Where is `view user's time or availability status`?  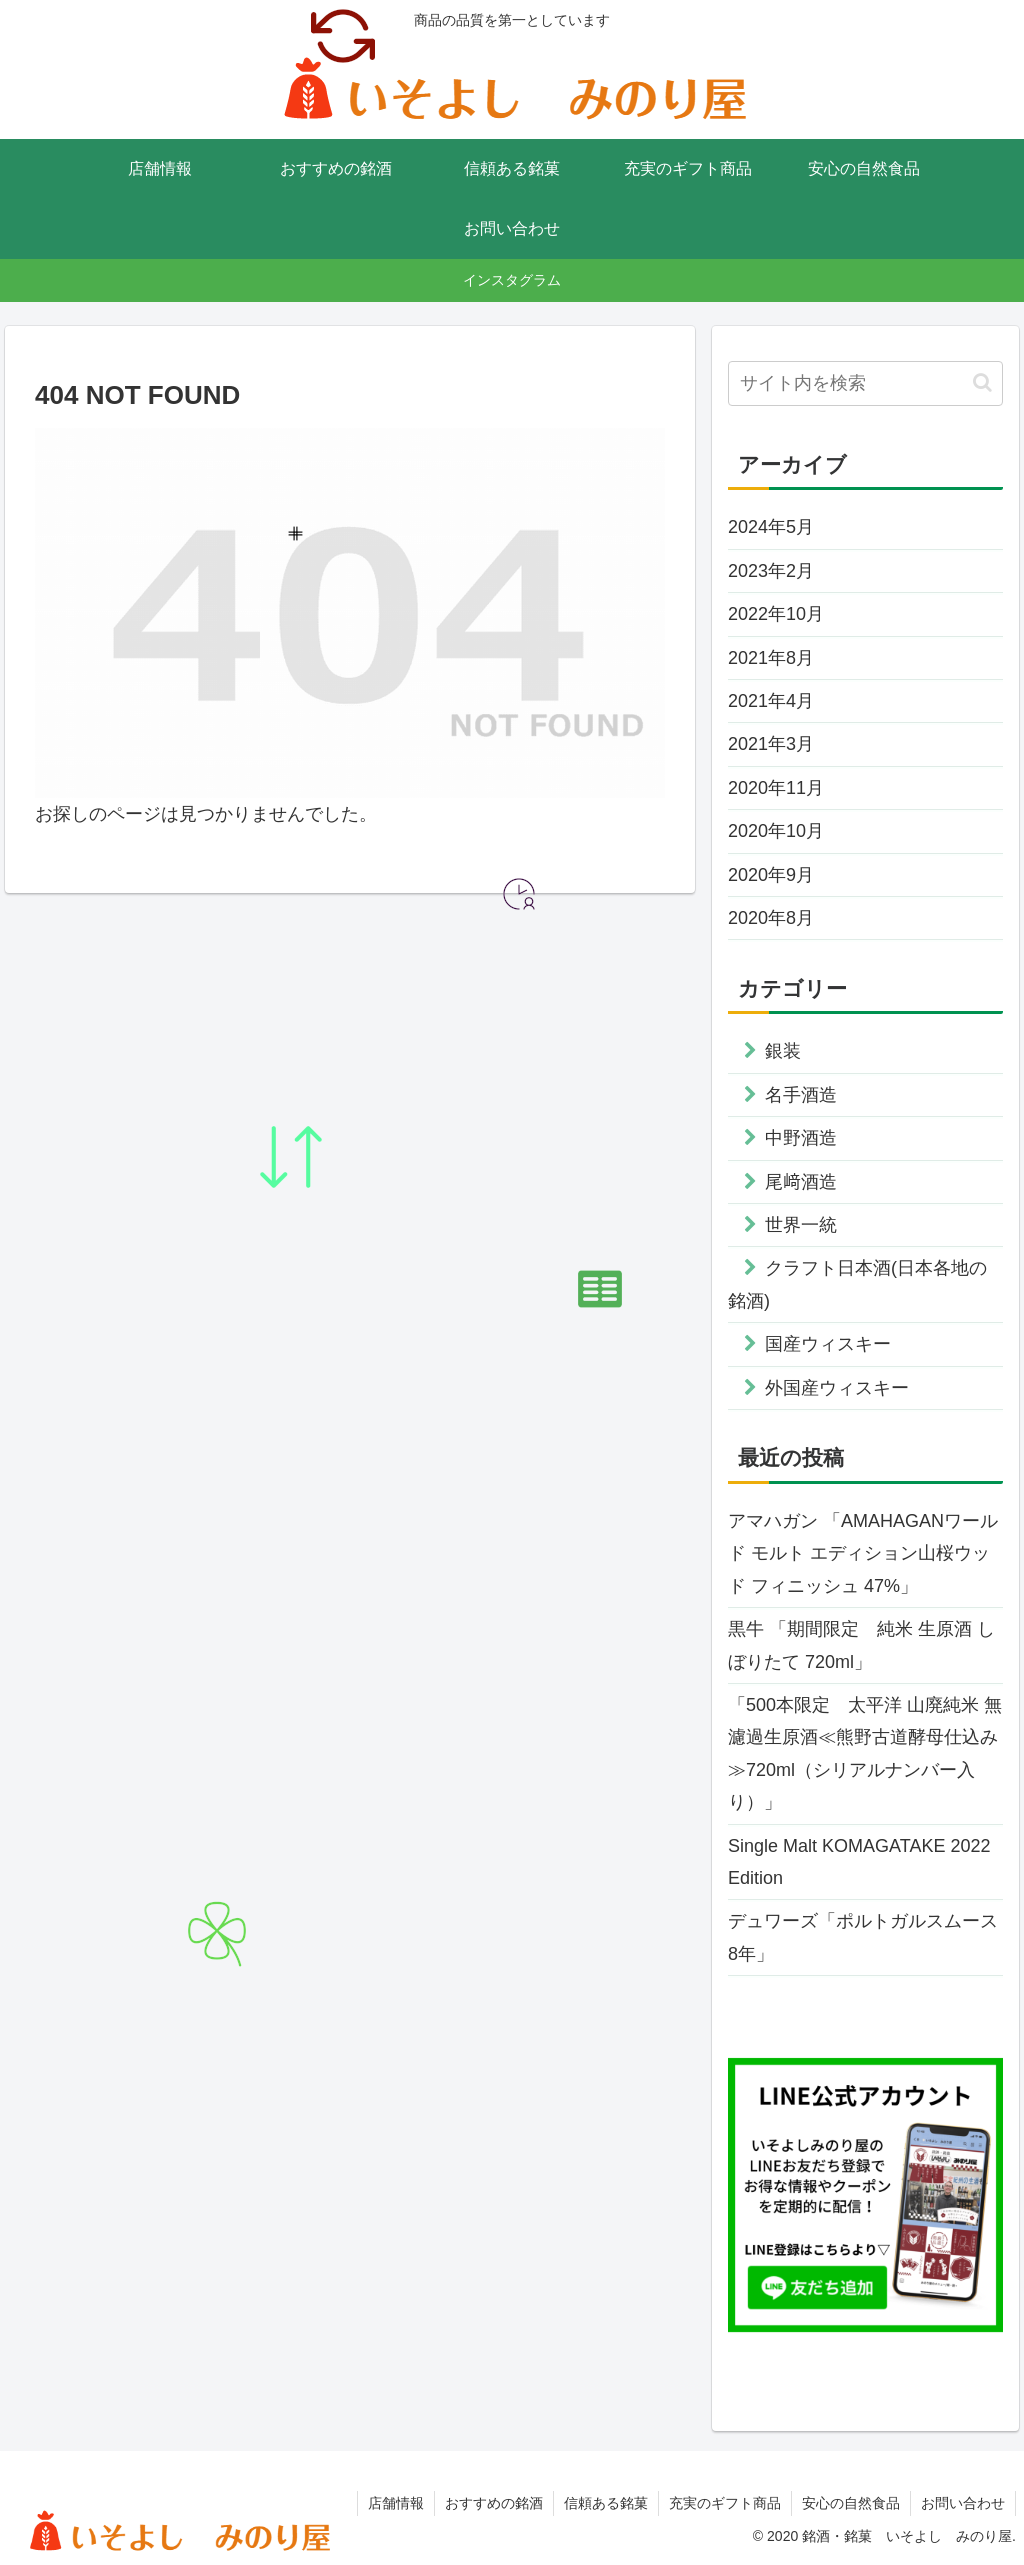 view user's time or availability status is located at coordinates (519, 894).